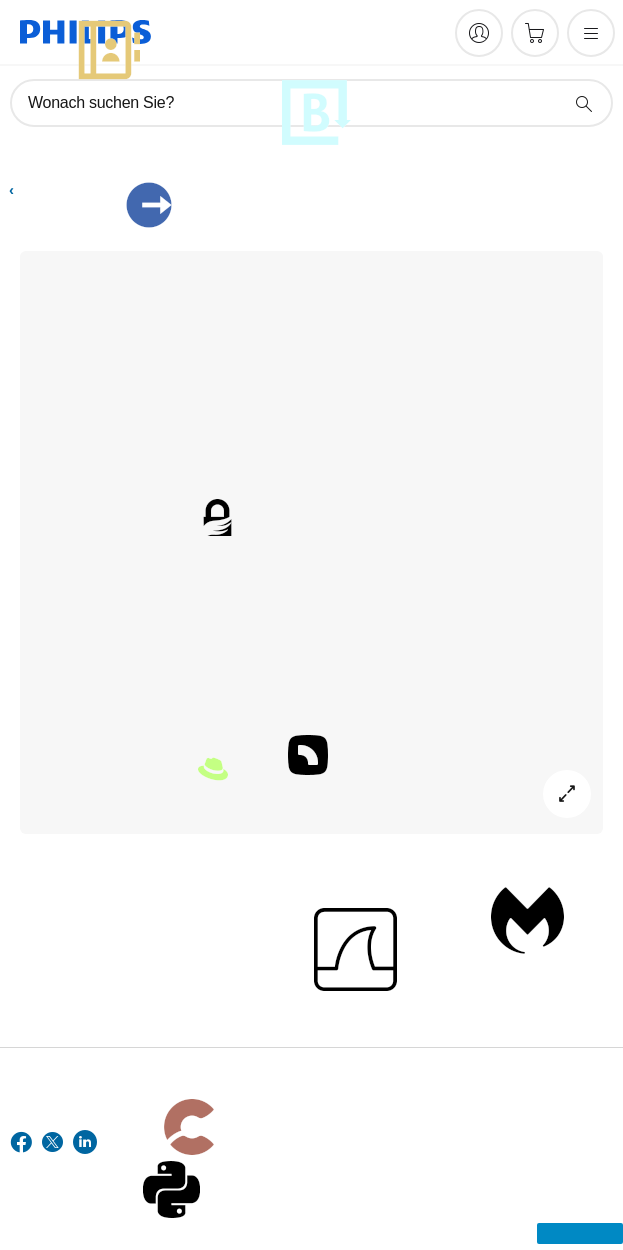 The width and height of the screenshot is (623, 1250). I want to click on log out of your account, so click(149, 205).